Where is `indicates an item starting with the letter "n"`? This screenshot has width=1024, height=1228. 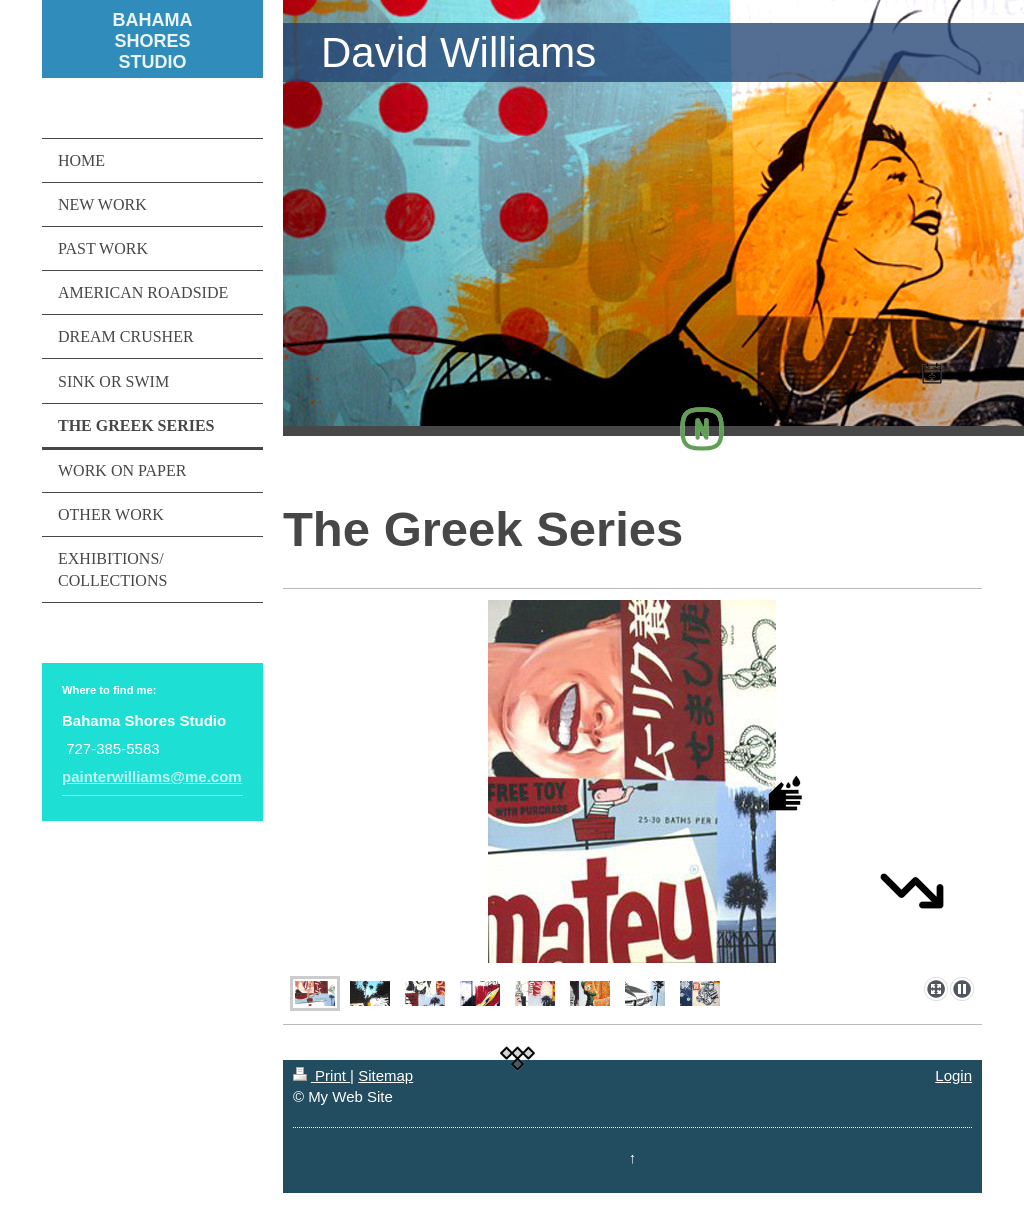
indicates an item starting with the letter "n" is located at coordinates (702, 429).